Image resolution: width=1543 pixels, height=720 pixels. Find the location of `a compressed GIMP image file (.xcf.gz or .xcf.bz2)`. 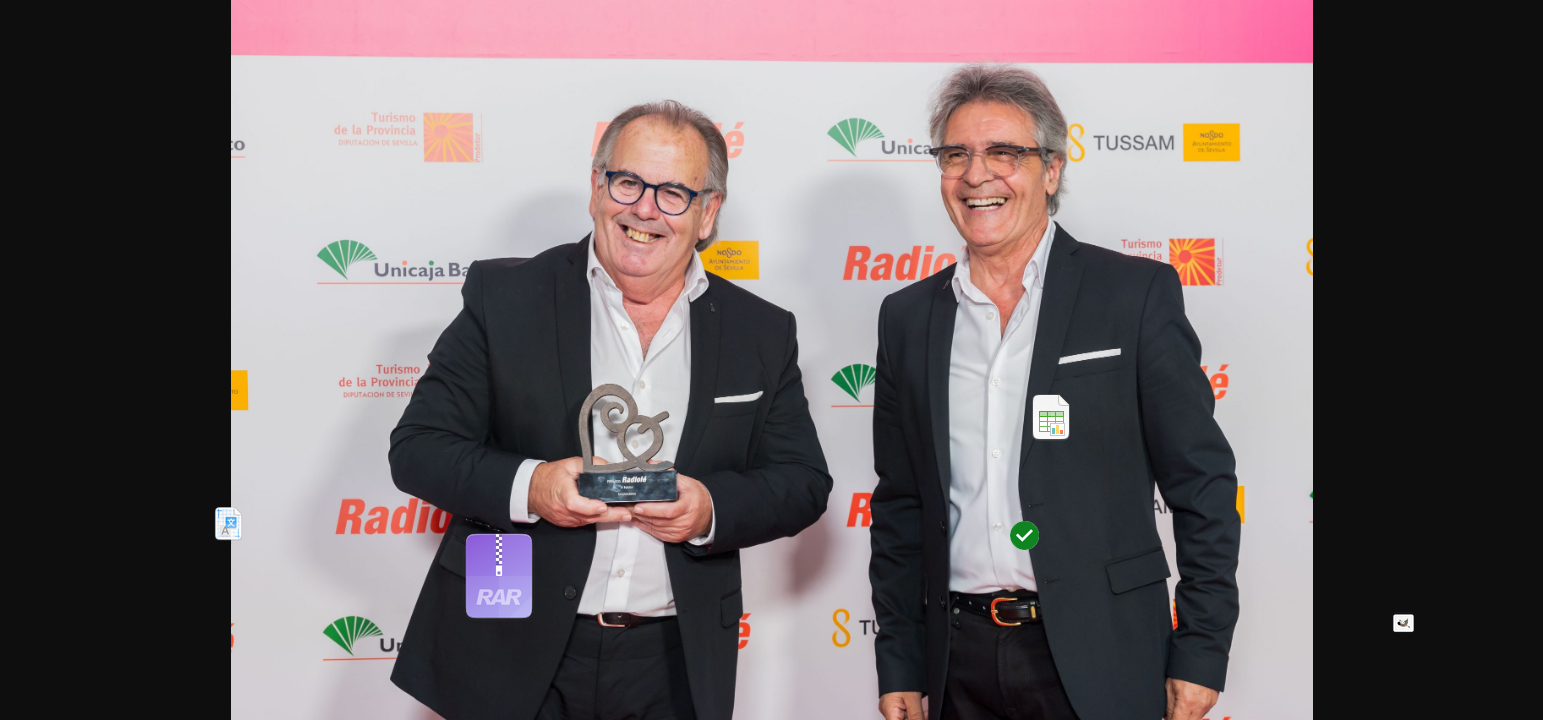

a compressed GIMP image file (.xcf.gz or .xcf.bz2) is located at coordinates (1403, 622).